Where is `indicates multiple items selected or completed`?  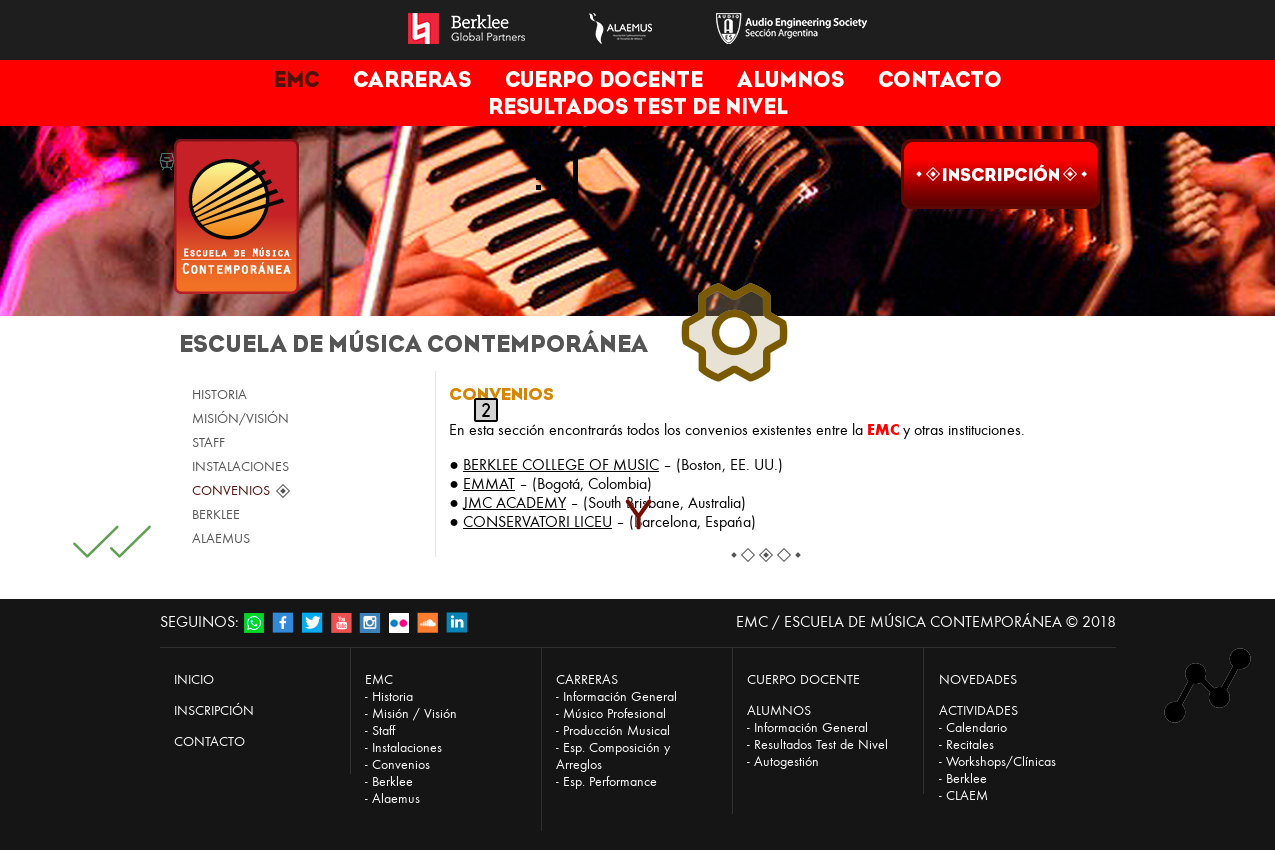
indicates multiple items selected or completed is located at coordinates (112, 543).